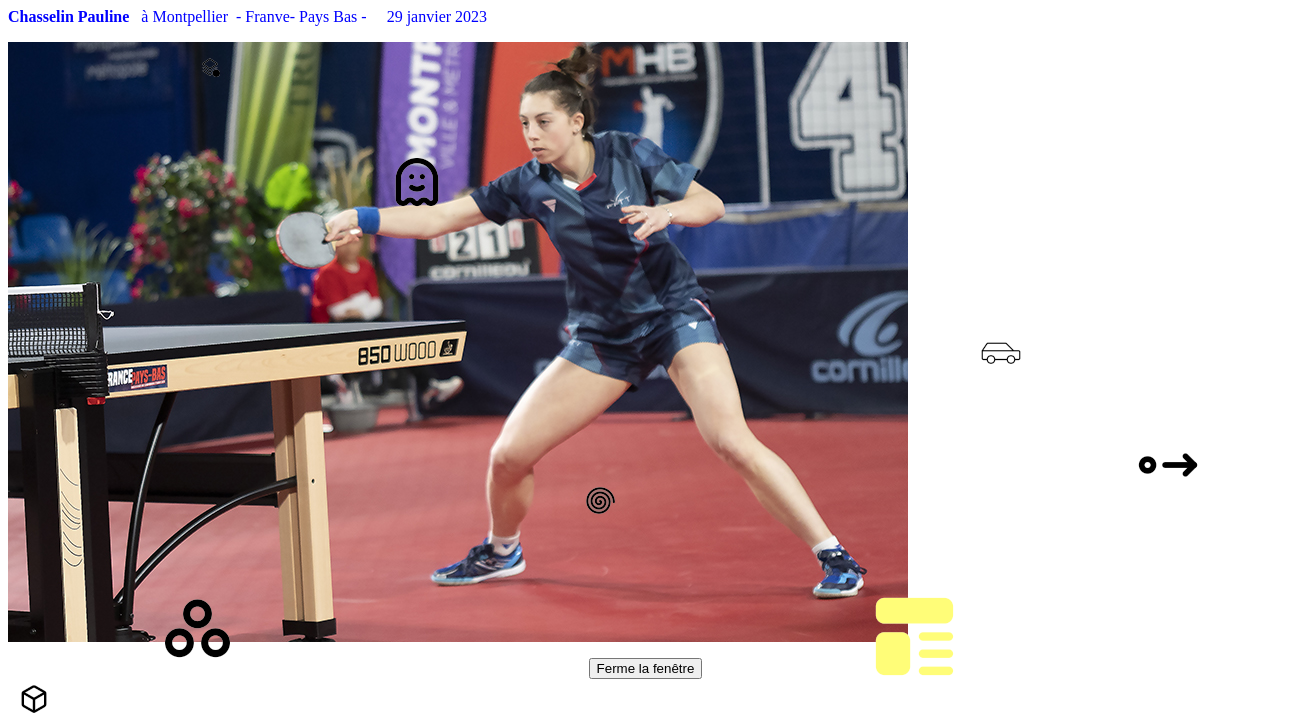  Describe the element at coordinates (1001, 352) in the screenshot. I see `access vehicle or car-related settings` at that location.